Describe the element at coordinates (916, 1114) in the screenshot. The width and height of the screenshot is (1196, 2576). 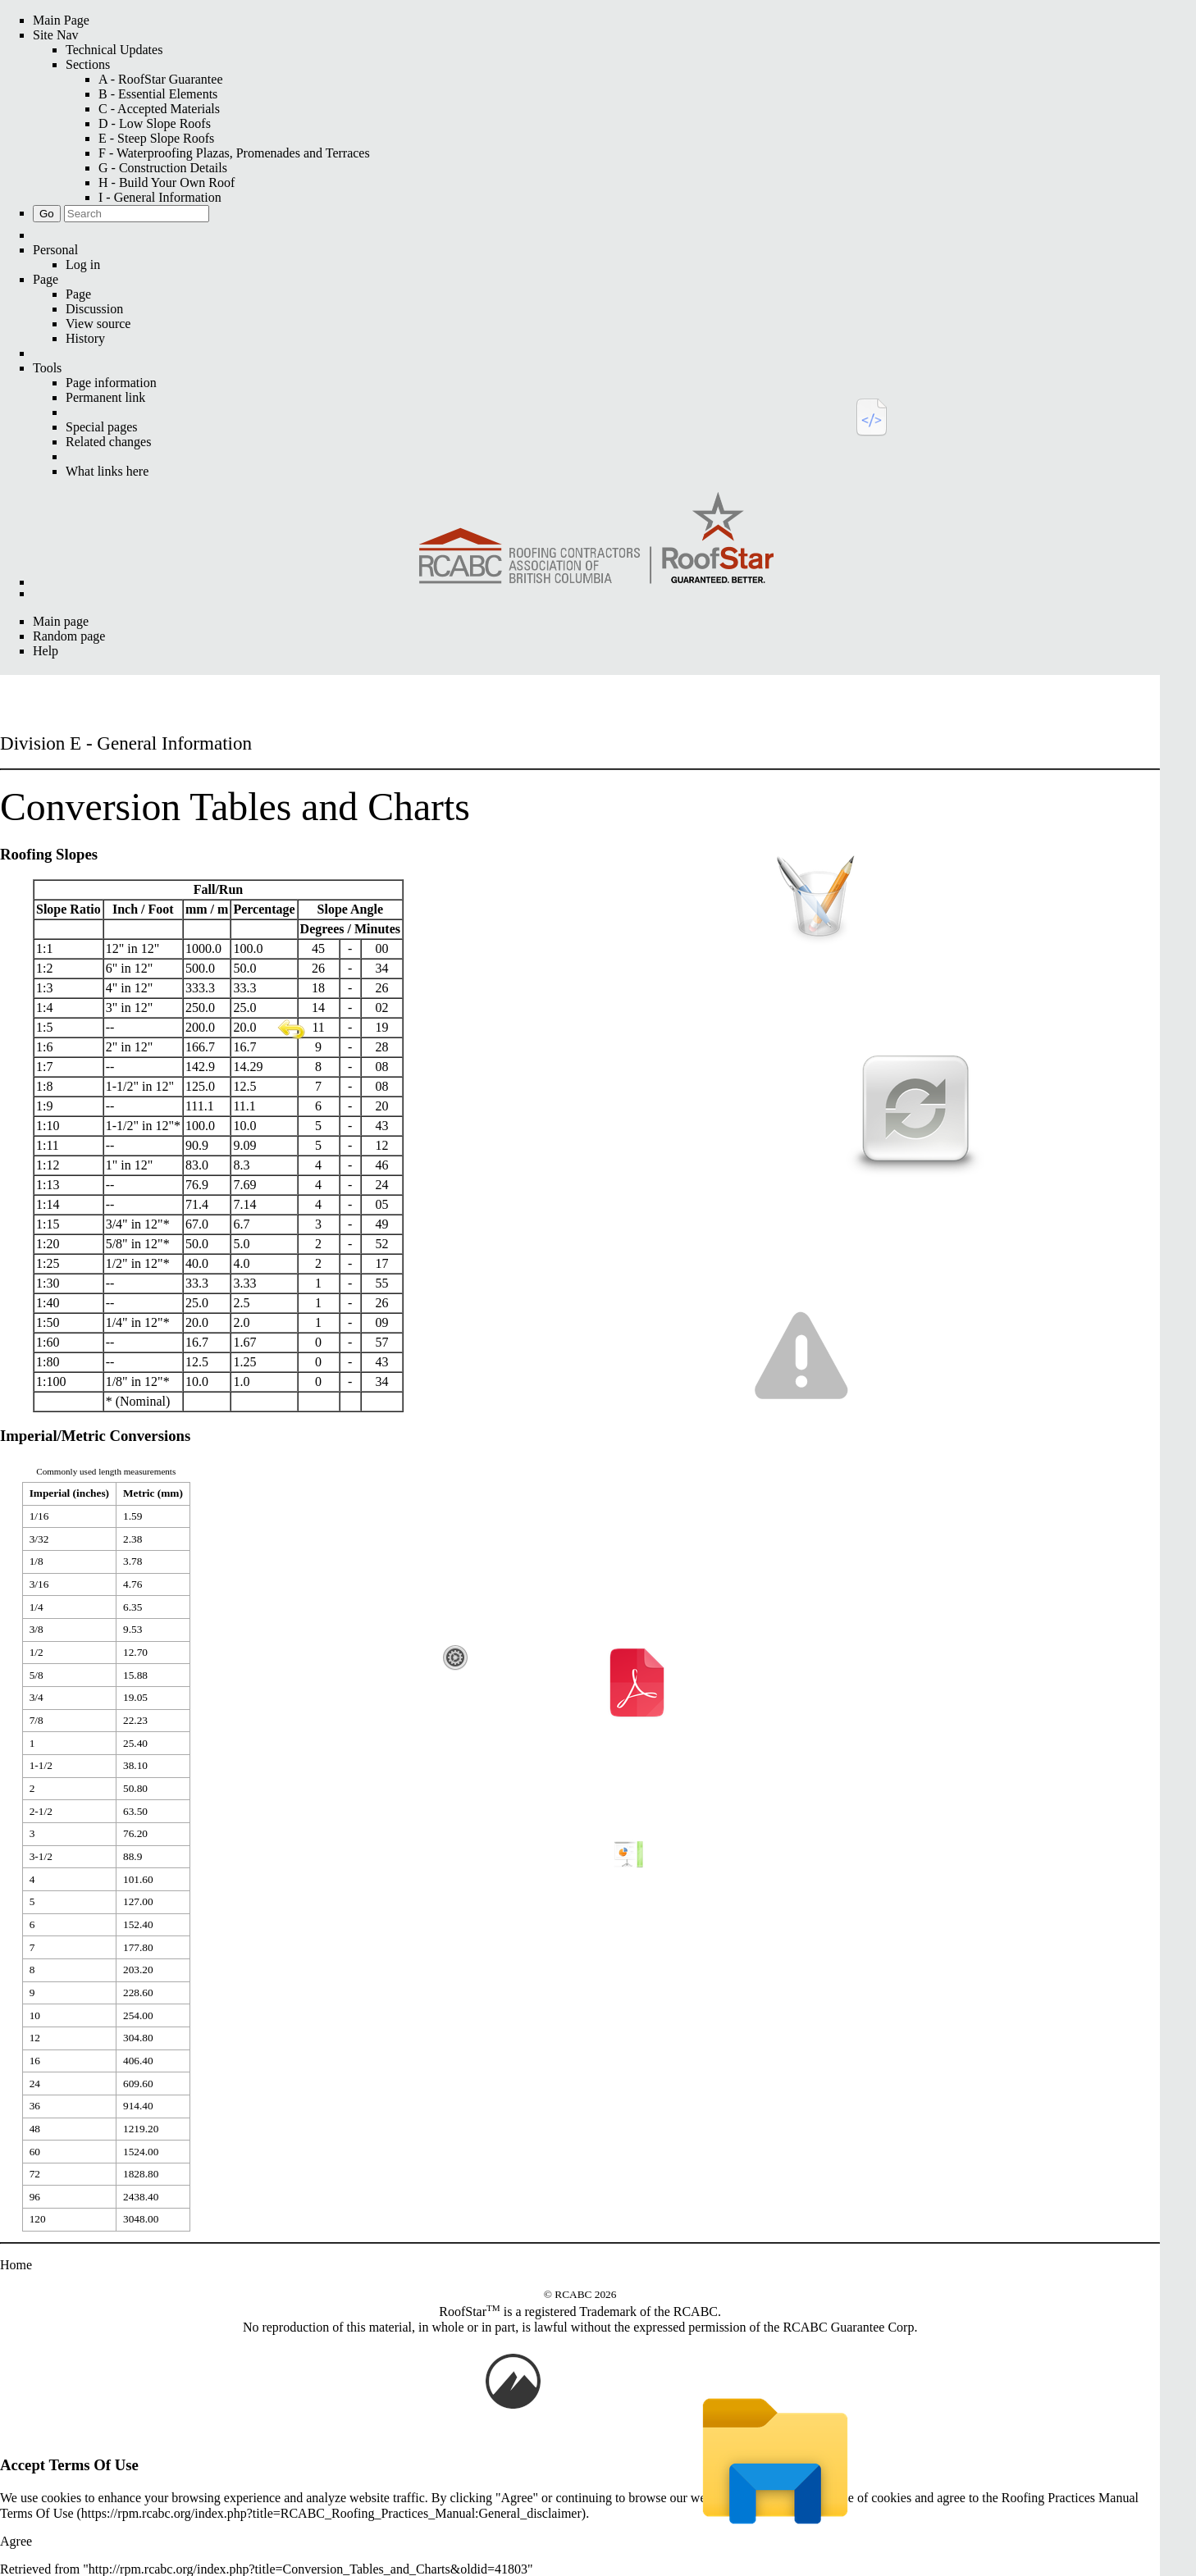
I see `indicates content is currently syncing` at that location.